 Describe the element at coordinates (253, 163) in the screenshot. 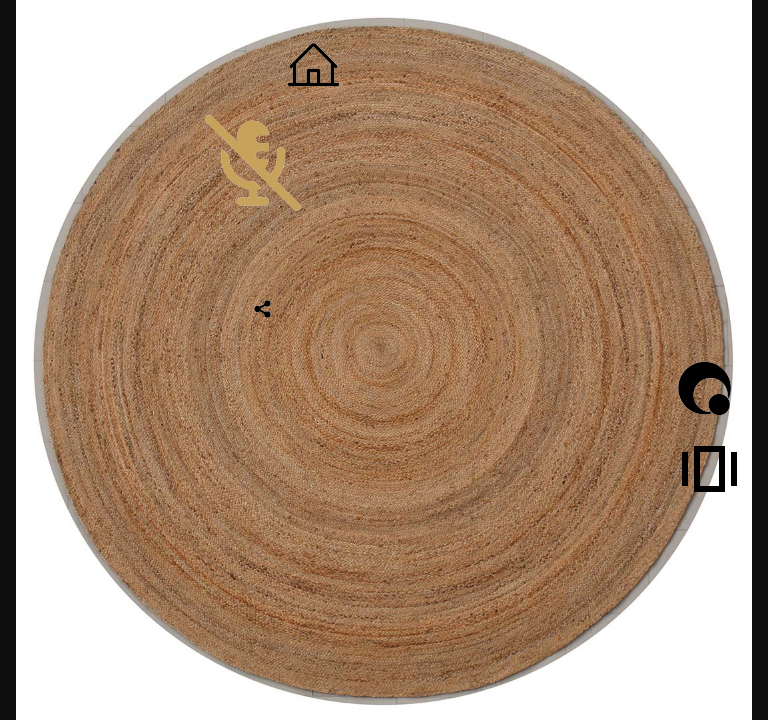

I see `mute microphone` at that location.